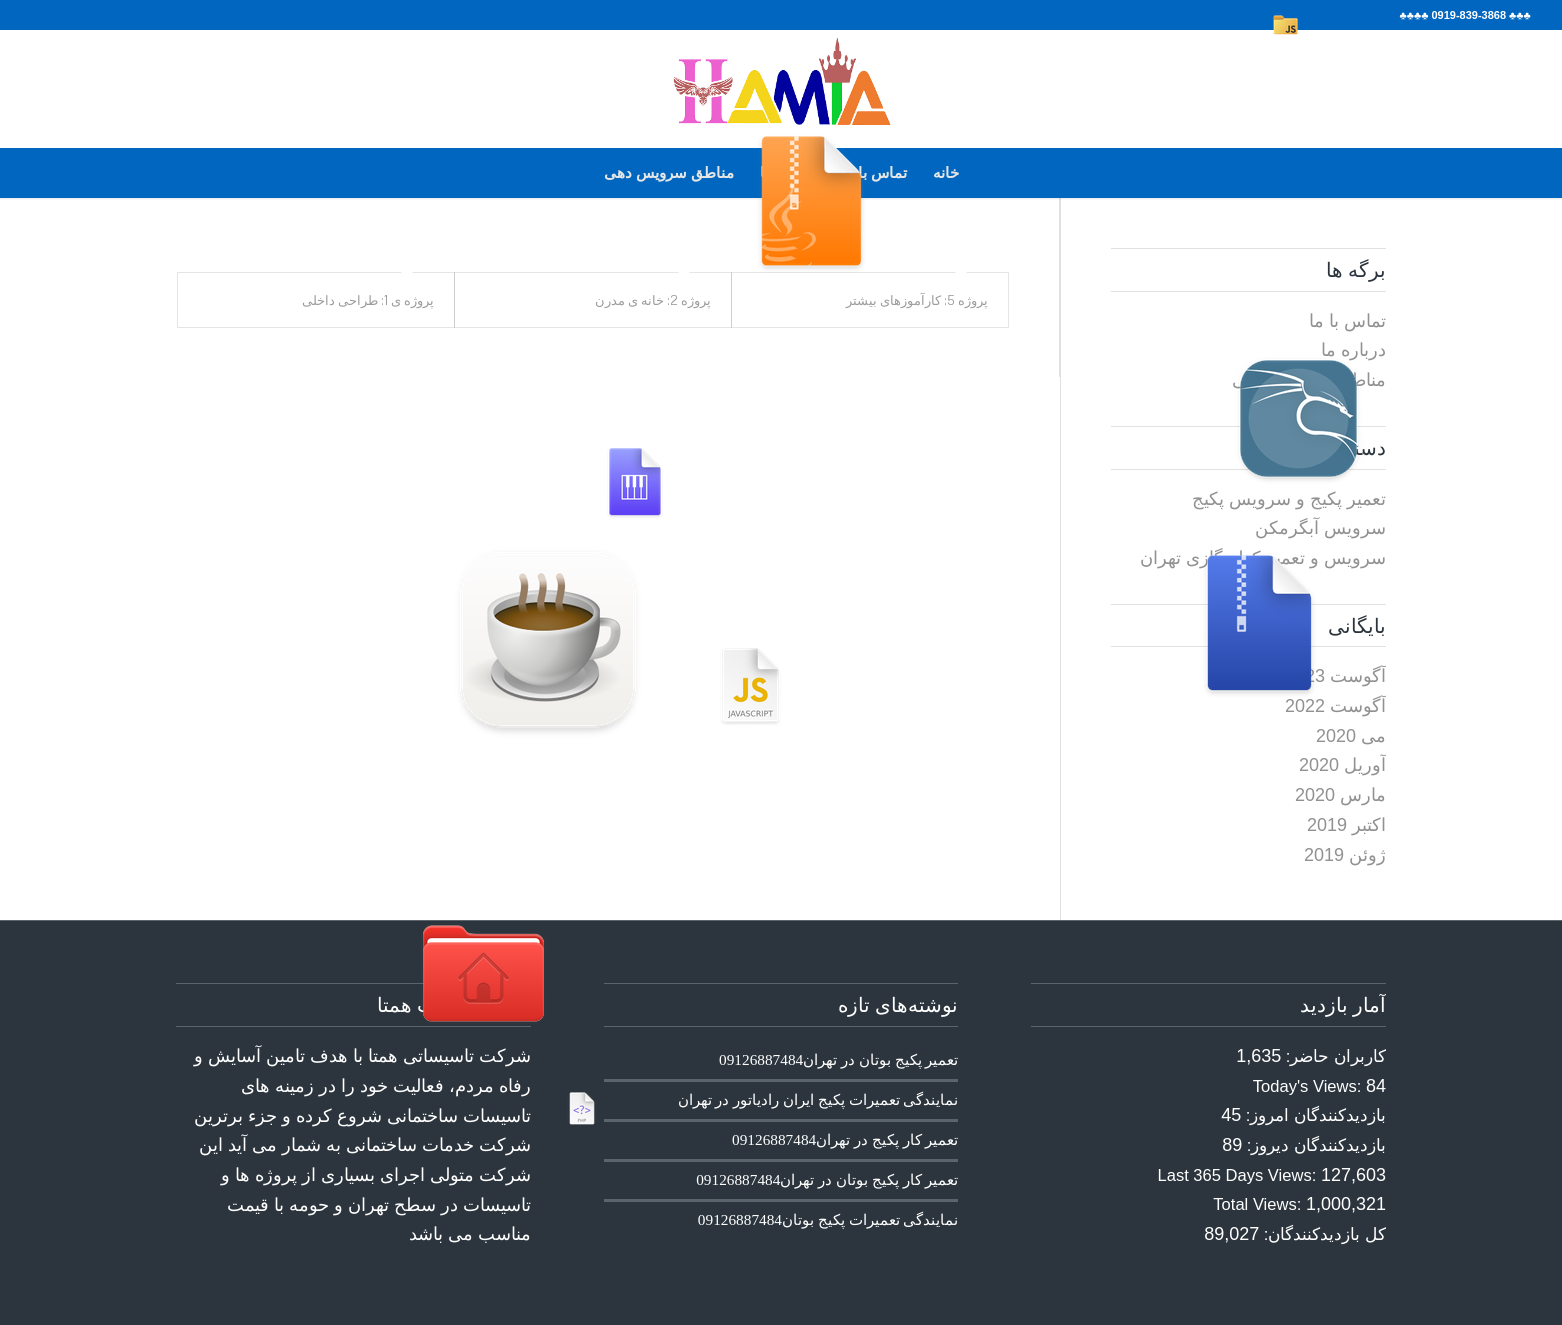 This screenshot has width=1562, height=1325. Describe the element at coordinates (582, 1109) in the screenshot. I see `a PHP source code file` at that location.